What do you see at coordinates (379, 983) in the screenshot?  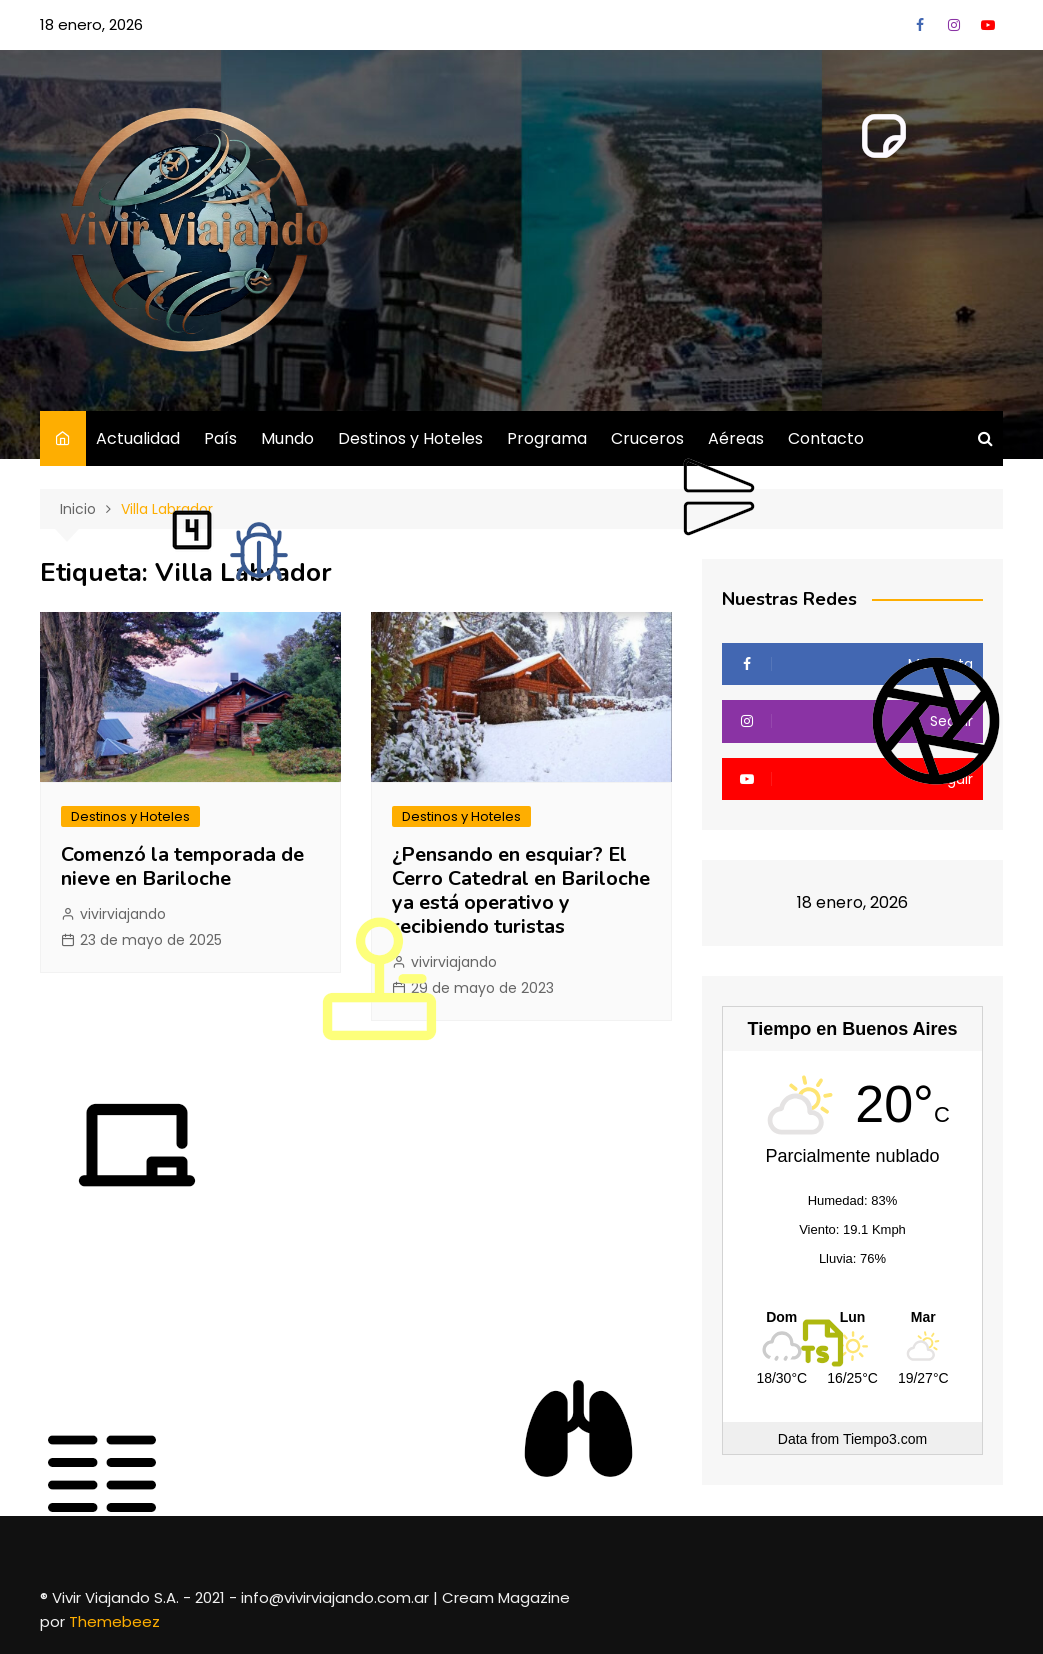 I see `access game controller settings` at bounding box center [379, 983].